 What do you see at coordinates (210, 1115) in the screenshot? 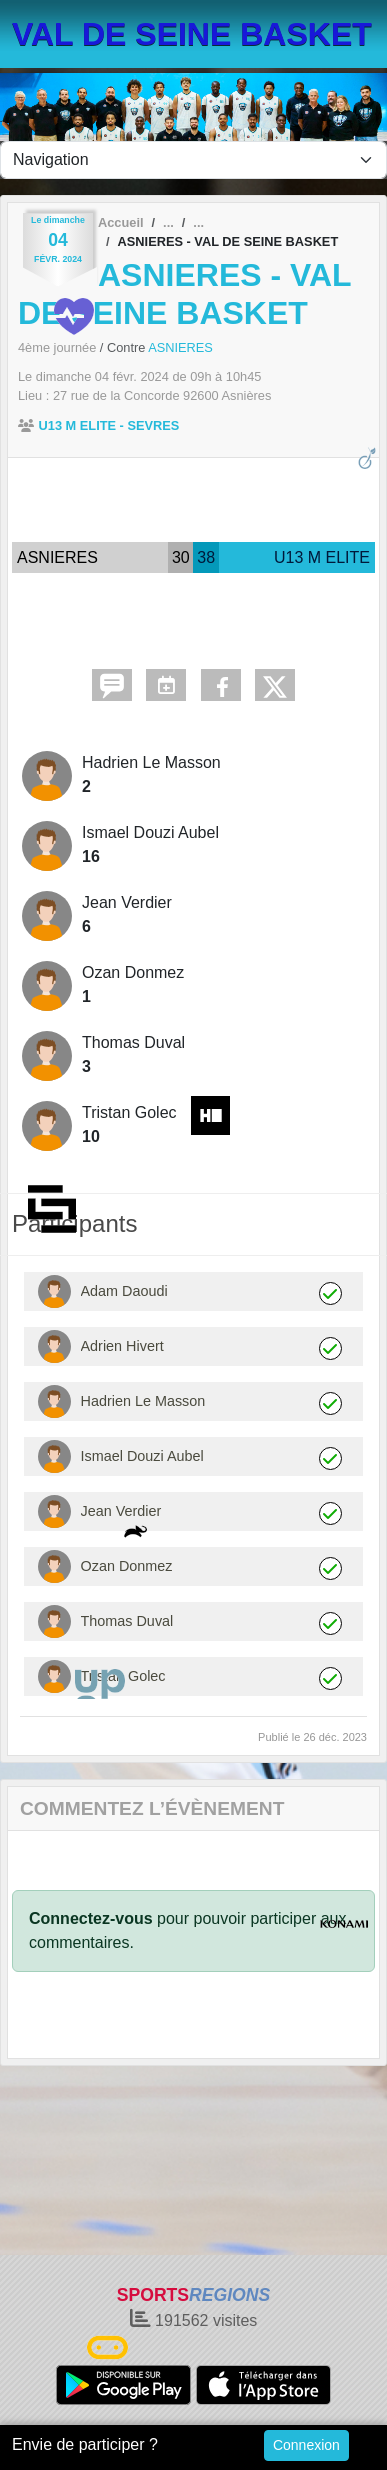
I see `link to HackerRank profile` at bounding box center [210, 1115].